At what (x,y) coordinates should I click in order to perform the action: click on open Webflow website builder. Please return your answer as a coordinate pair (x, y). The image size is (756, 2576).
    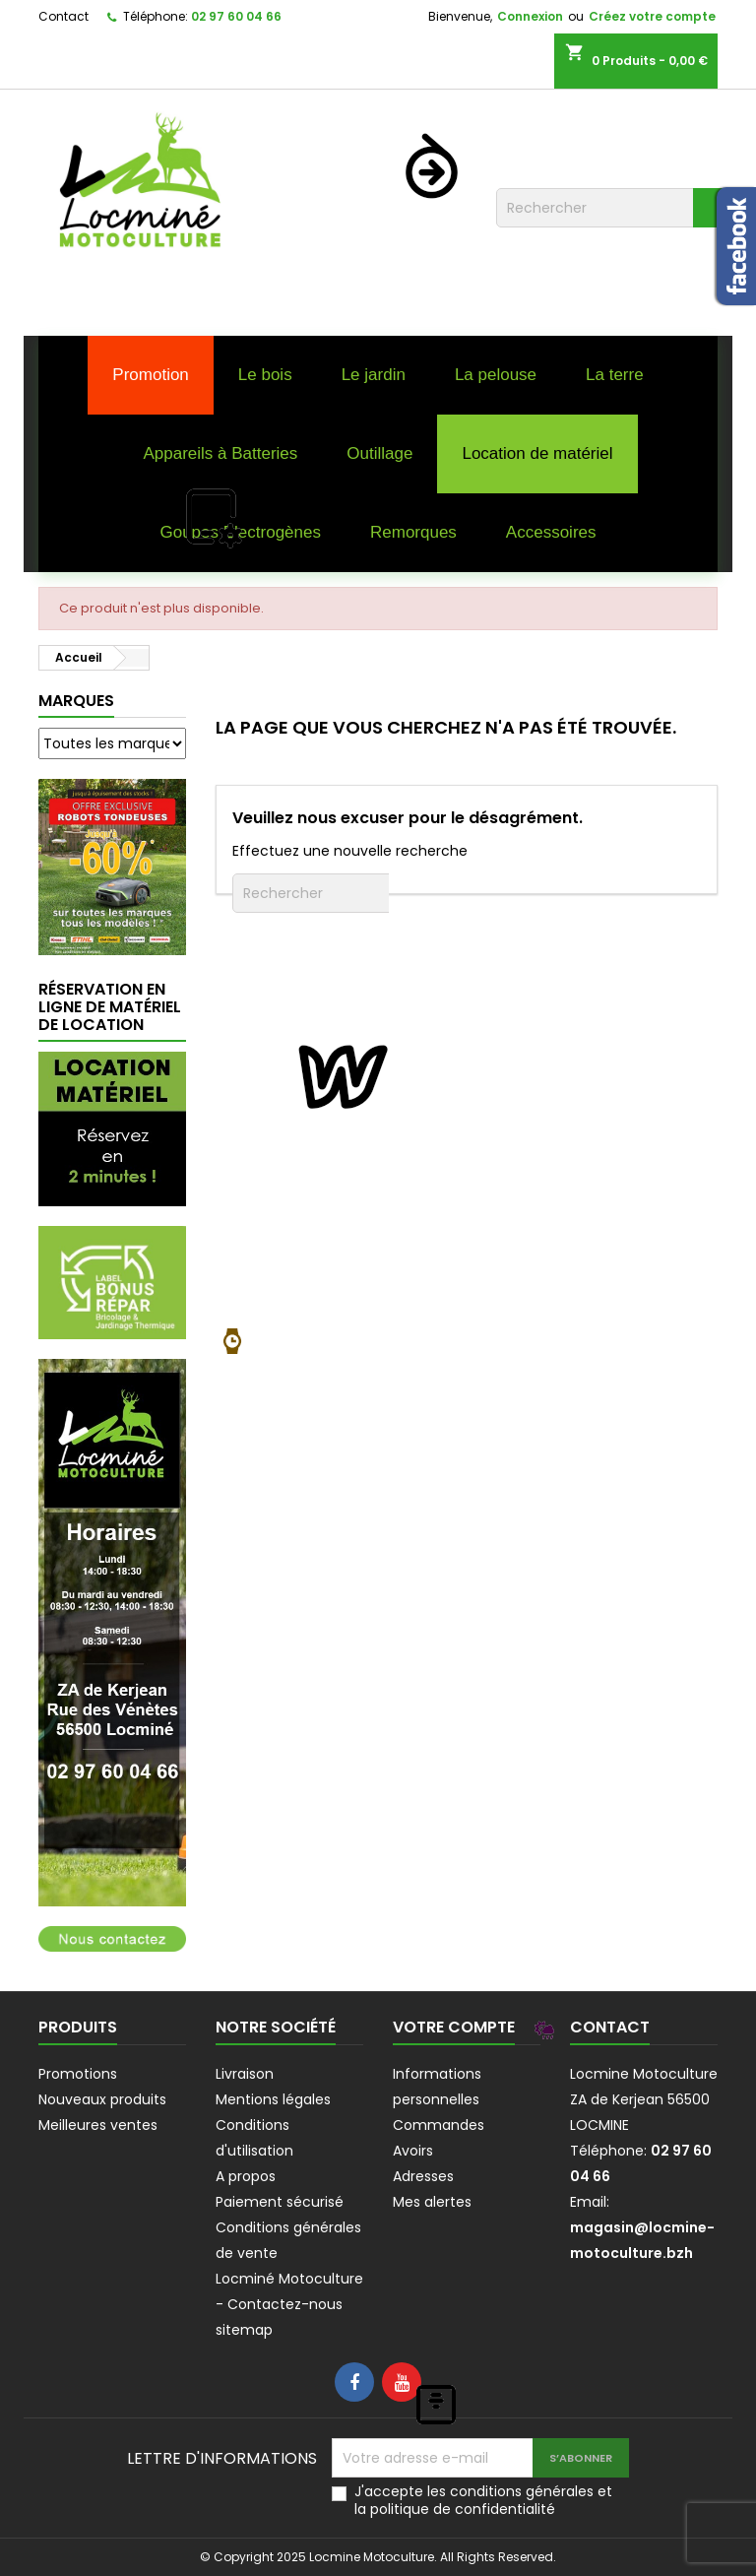
    Looking at the image, I should click on (341, 1074).